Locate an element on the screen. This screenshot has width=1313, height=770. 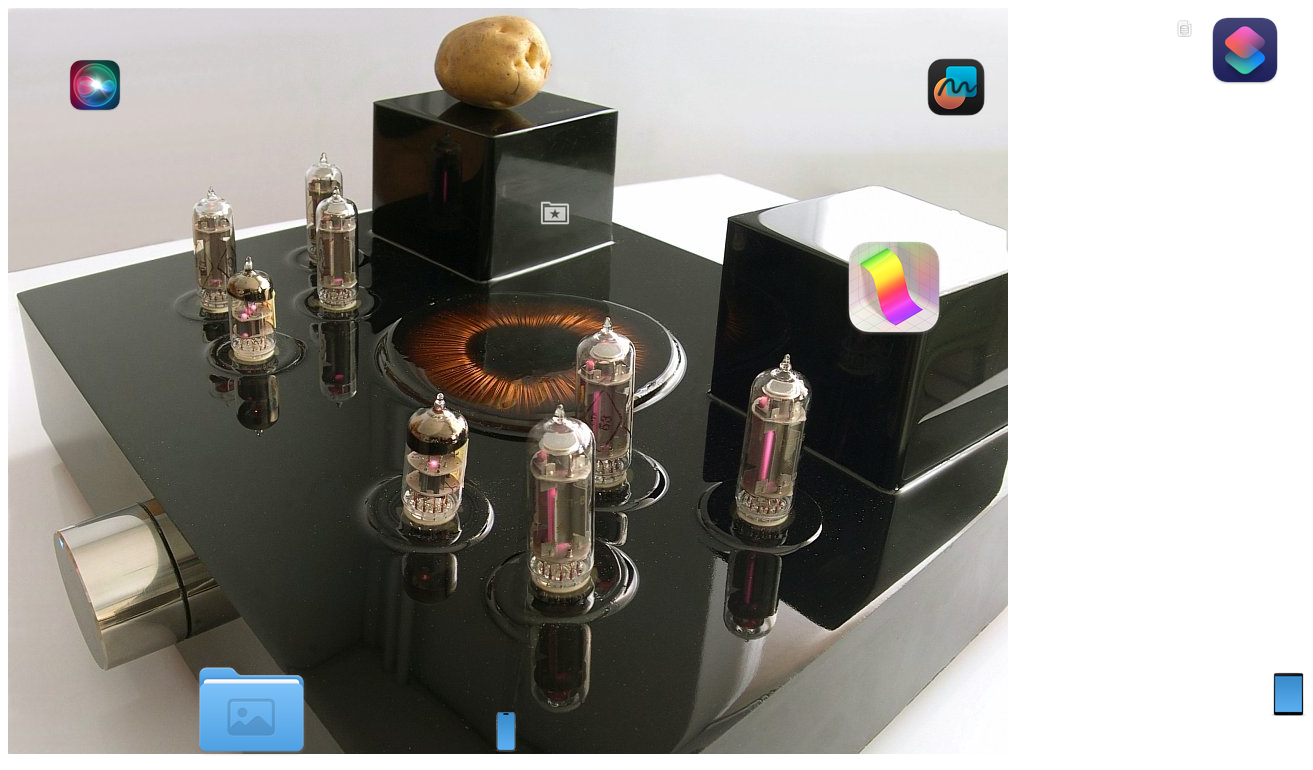
open grapher to plot mathematical equations is located at coordinates (894, 287).